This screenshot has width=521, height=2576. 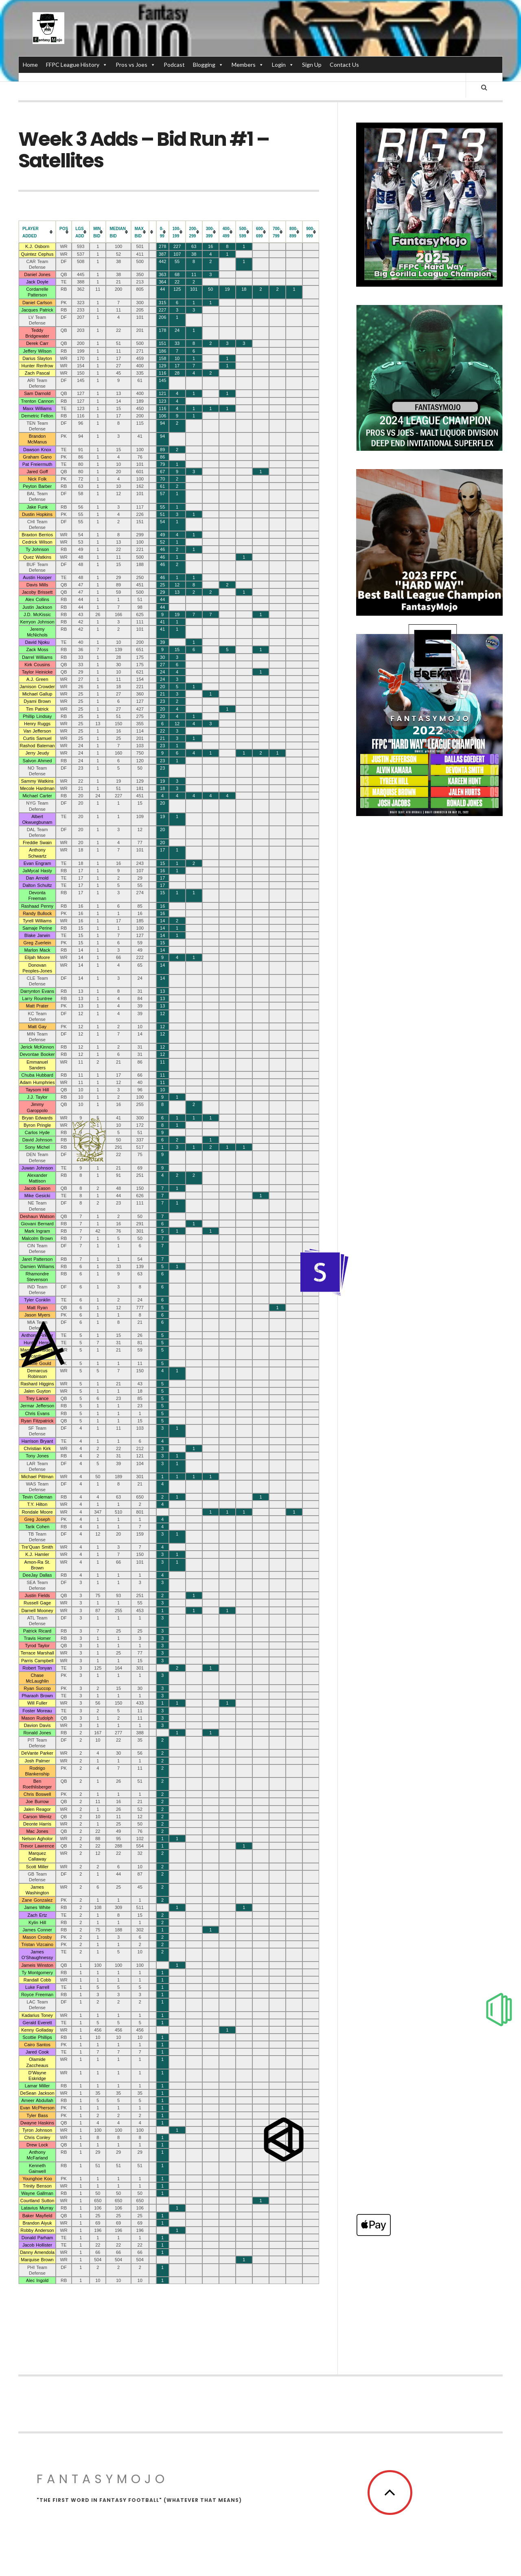 I want to click on open outline knowledge base app, so click(x=499, y=2010).